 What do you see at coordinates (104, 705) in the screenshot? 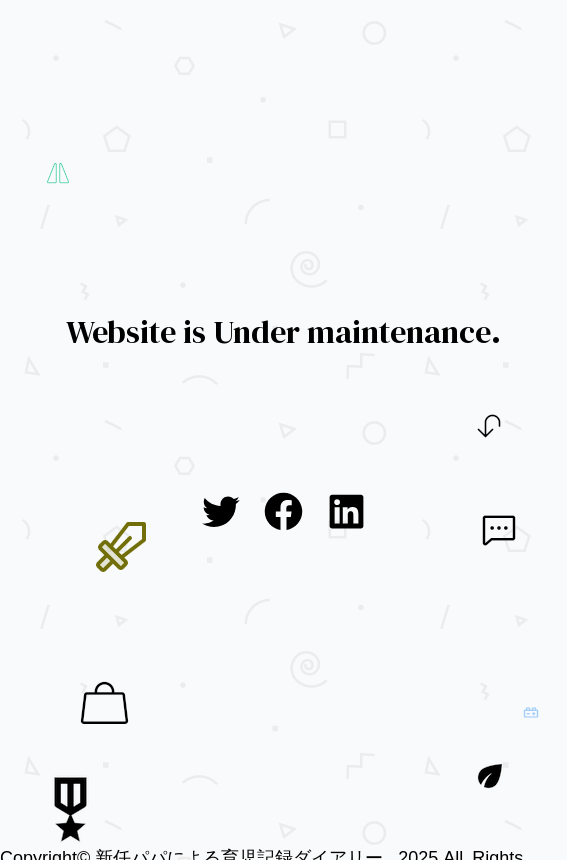
I see `view your shopping bag` at bounding box center [104, 705].